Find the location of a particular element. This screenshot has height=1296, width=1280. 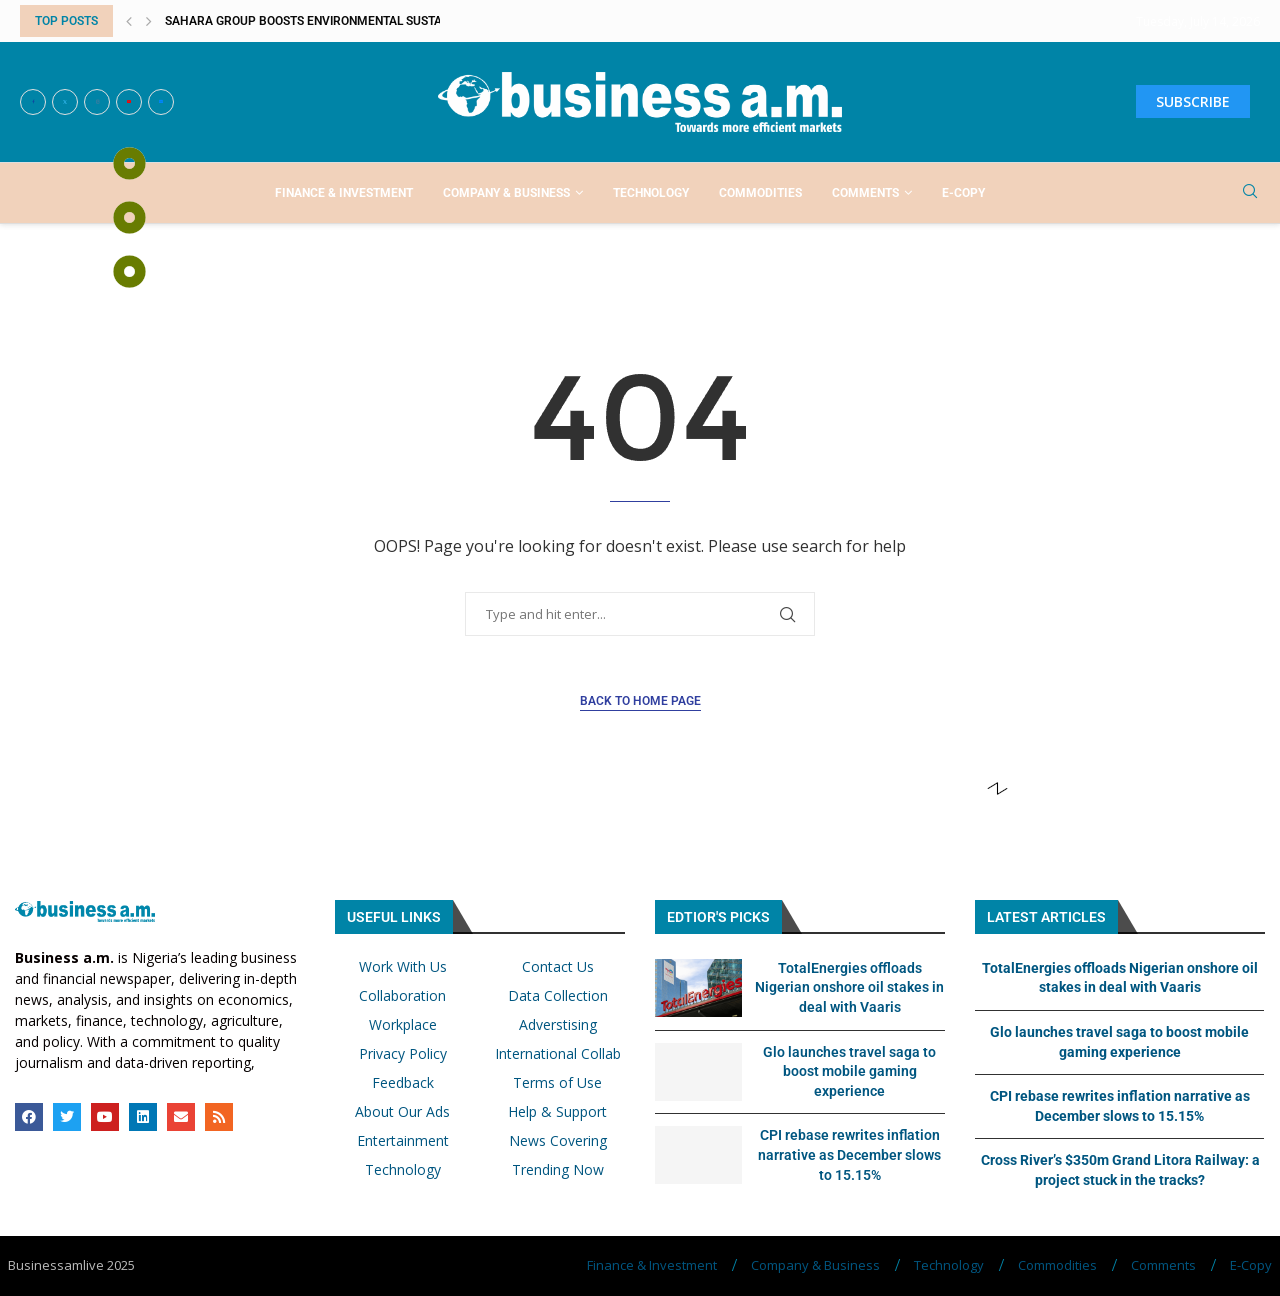

open more options menu is located at coordinates (129, 217).